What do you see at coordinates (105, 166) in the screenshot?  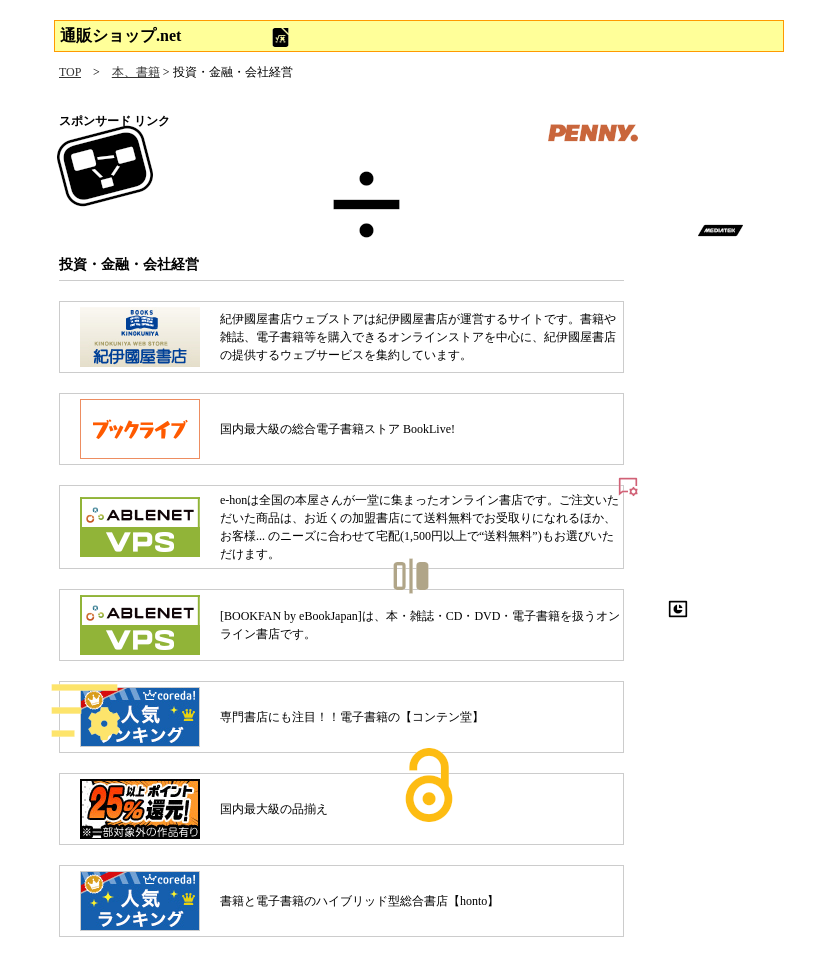 I see `freedesktop.org project logo` at bounding box center [105, 166].